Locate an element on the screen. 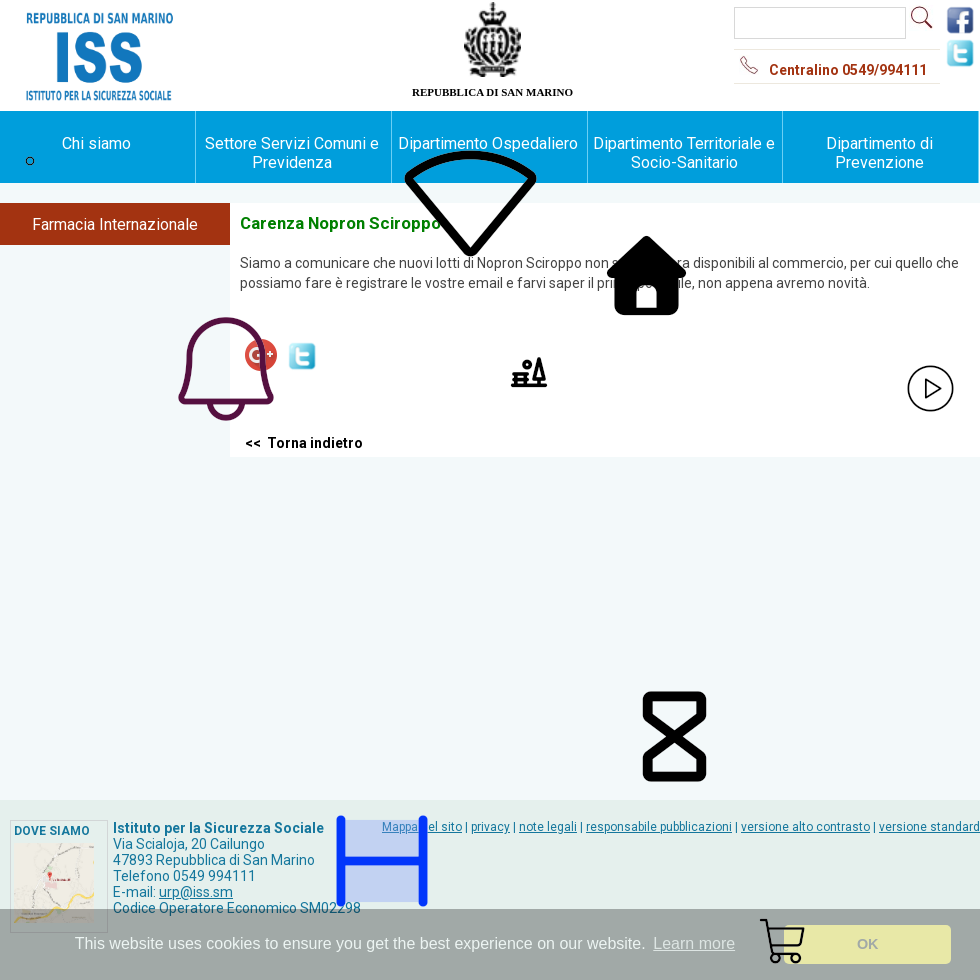 The height and width of the screenshot is (980, 980). view your shopping cart is located at coordinates (783, 942).